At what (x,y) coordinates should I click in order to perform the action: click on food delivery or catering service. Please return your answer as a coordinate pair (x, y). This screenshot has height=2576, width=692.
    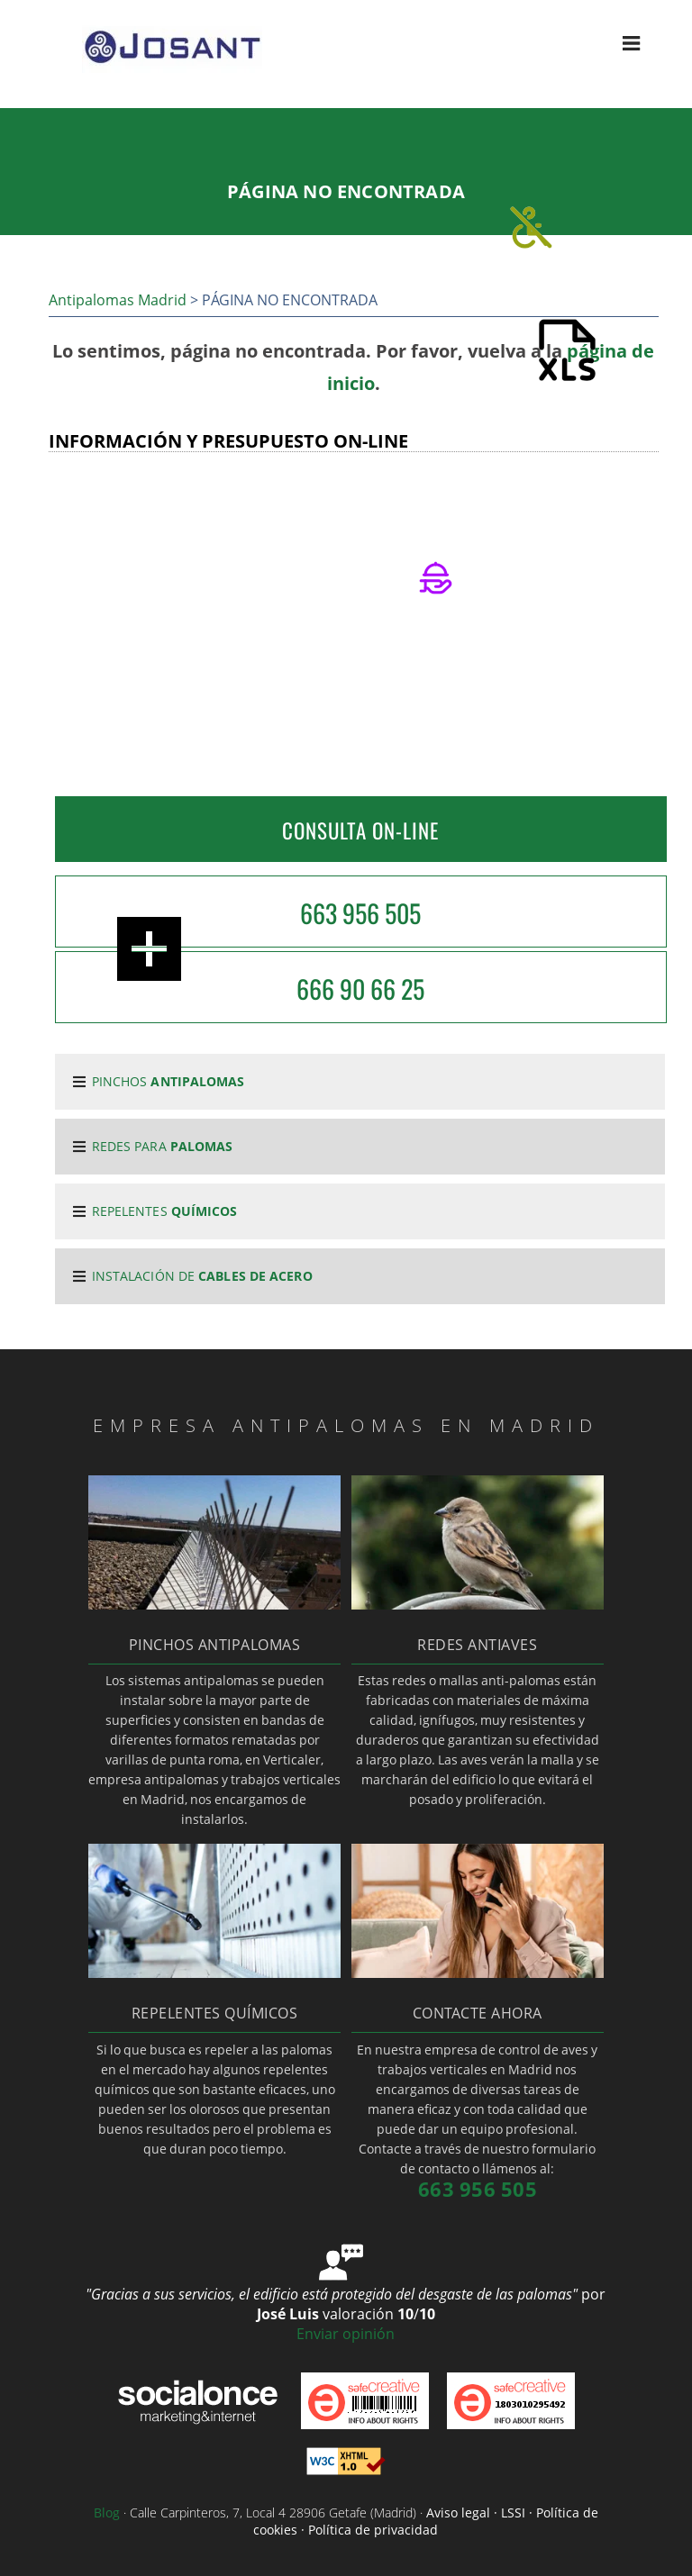
    Looking at the image, I should click on (435, 577).